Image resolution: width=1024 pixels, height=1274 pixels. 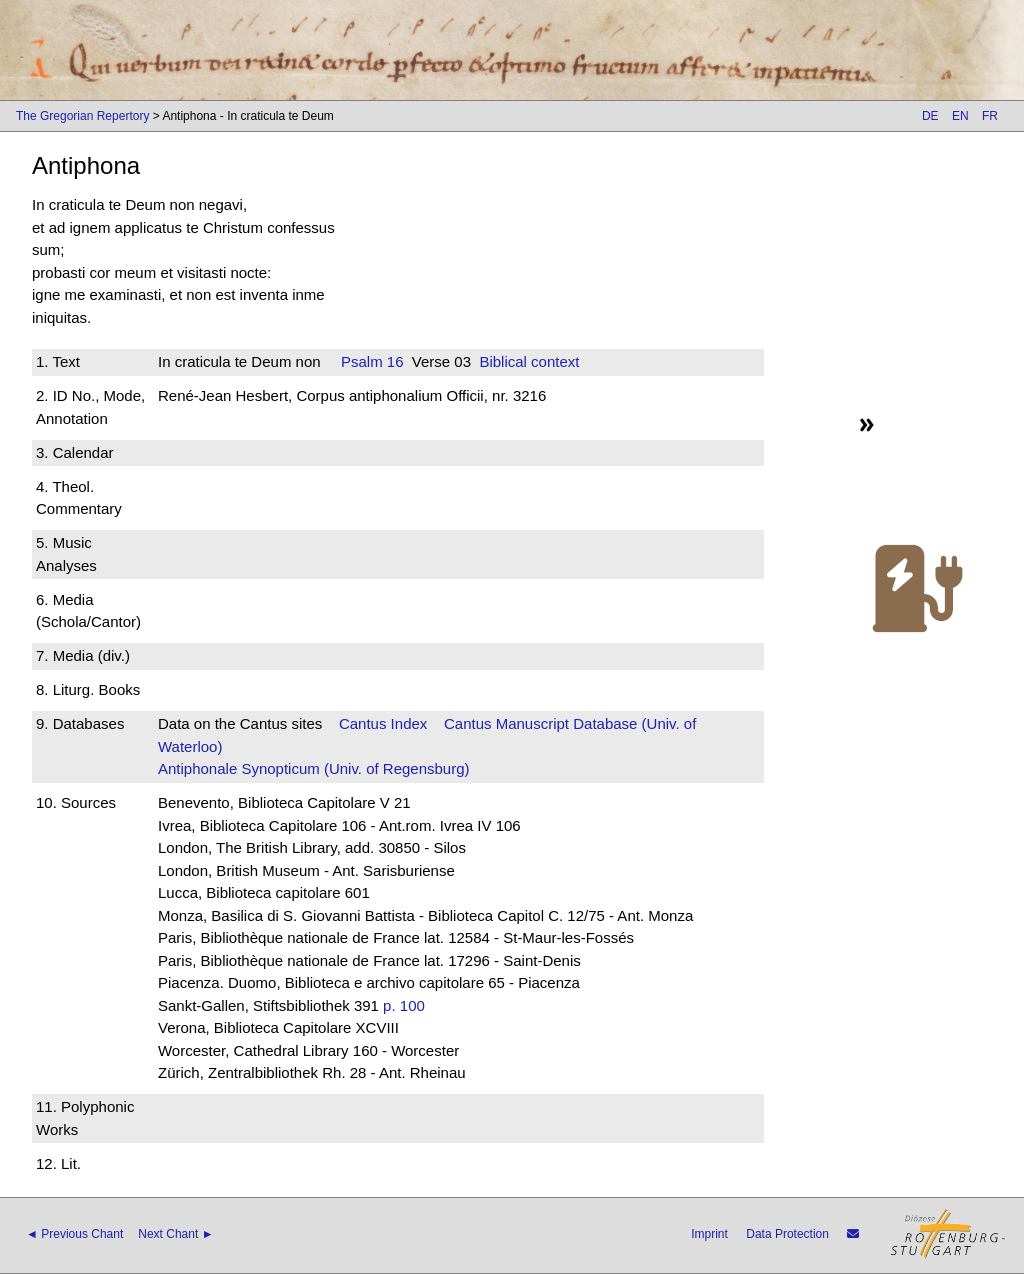 I want to click on skip forward or advance to next item, so click(x=866, y=425).